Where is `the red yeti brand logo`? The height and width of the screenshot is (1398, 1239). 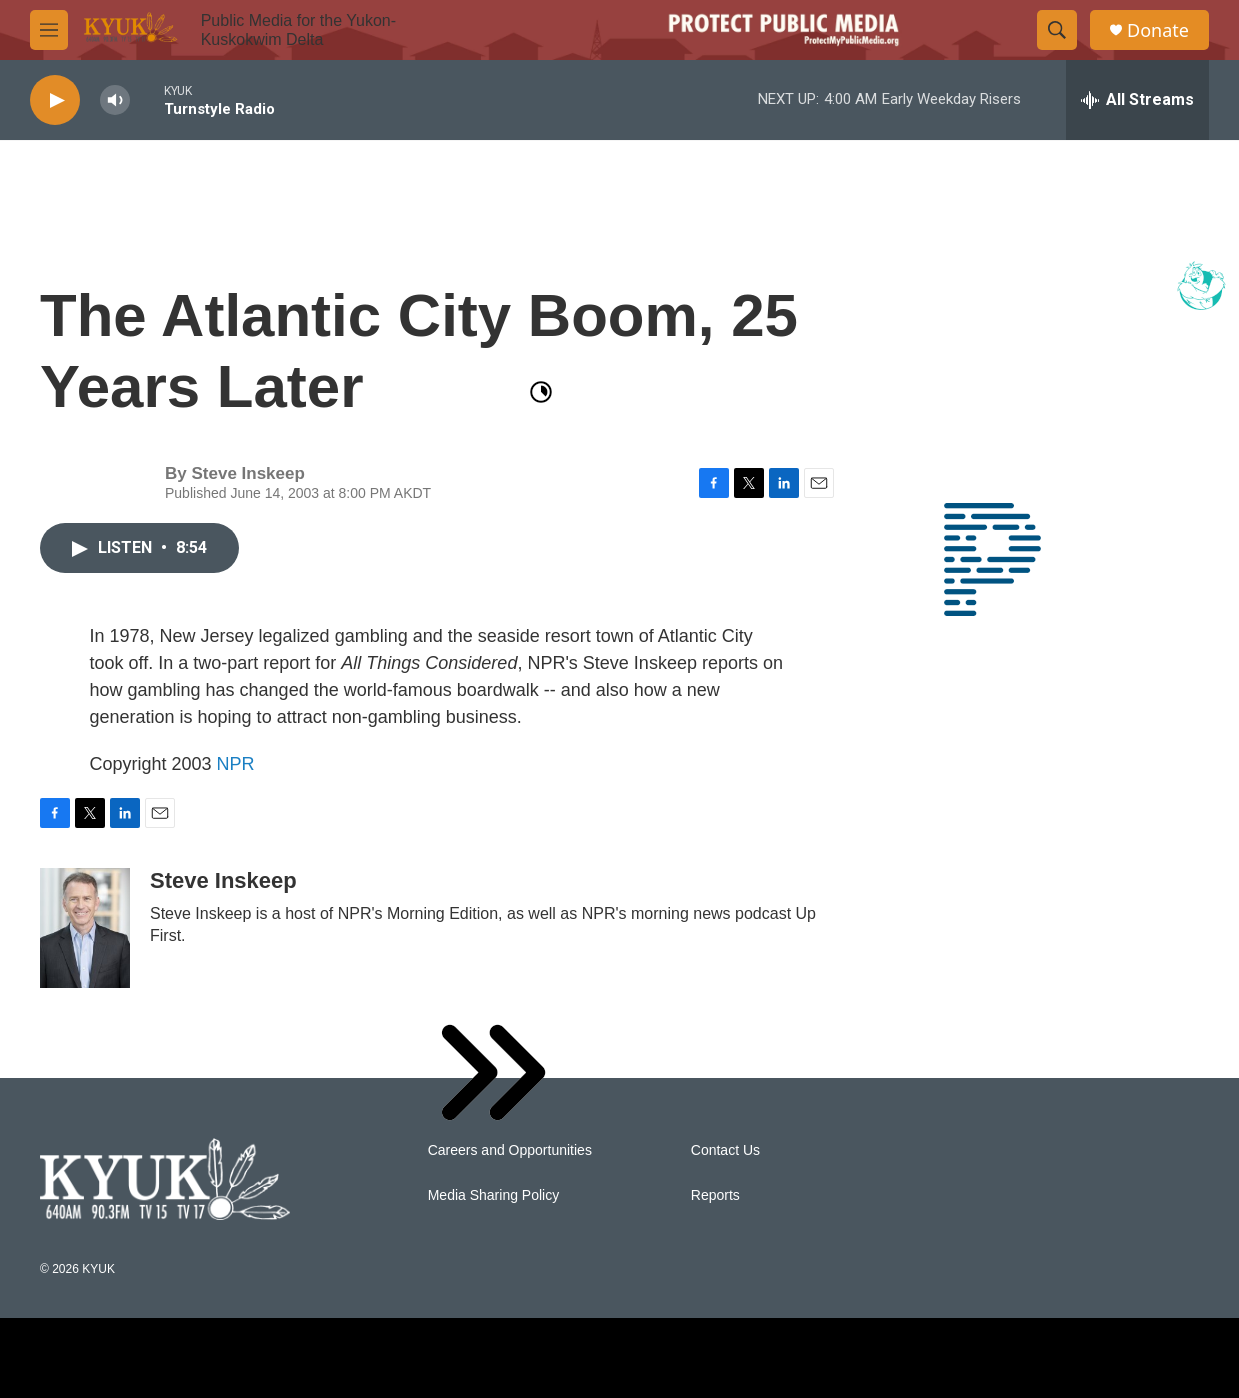 the red yeti brand logo is located at coordinates (1201, 285).